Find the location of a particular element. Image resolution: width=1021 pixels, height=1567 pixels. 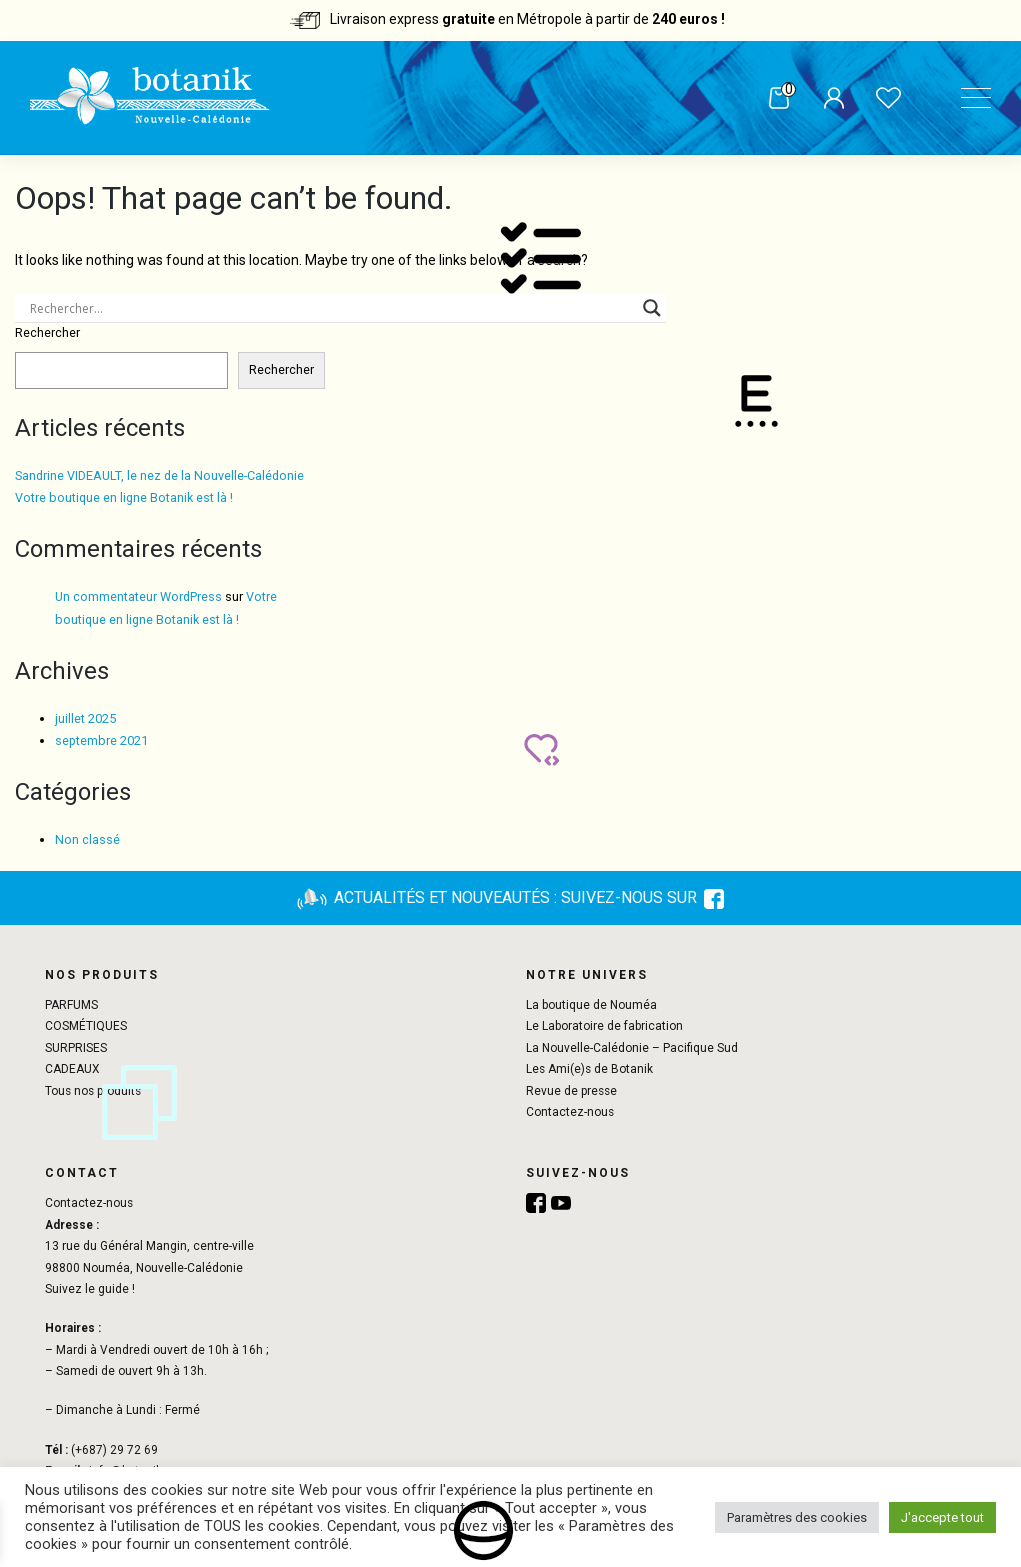

view 3D or globe-related content is located at coordinates (483, 1530).